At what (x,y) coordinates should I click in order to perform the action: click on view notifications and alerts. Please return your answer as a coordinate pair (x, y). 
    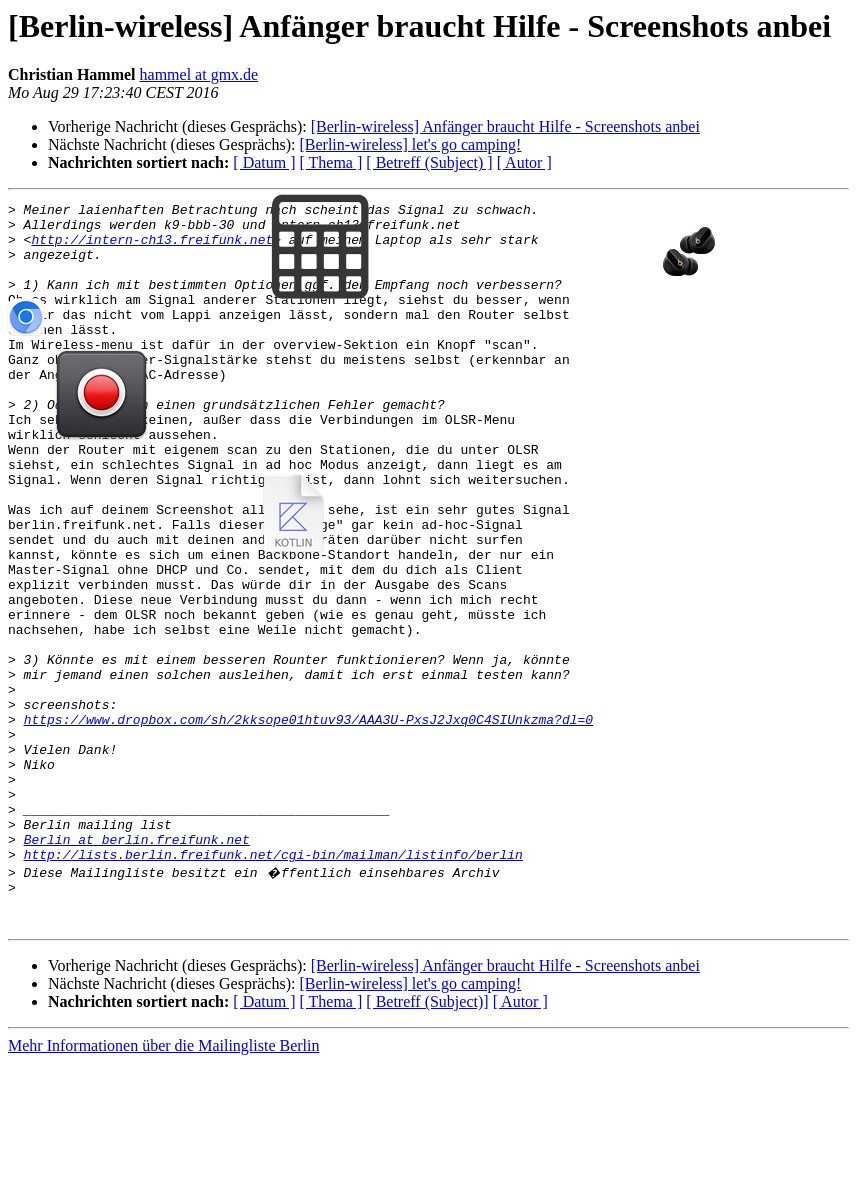
    Looking at the image, I should click on (101, 395).